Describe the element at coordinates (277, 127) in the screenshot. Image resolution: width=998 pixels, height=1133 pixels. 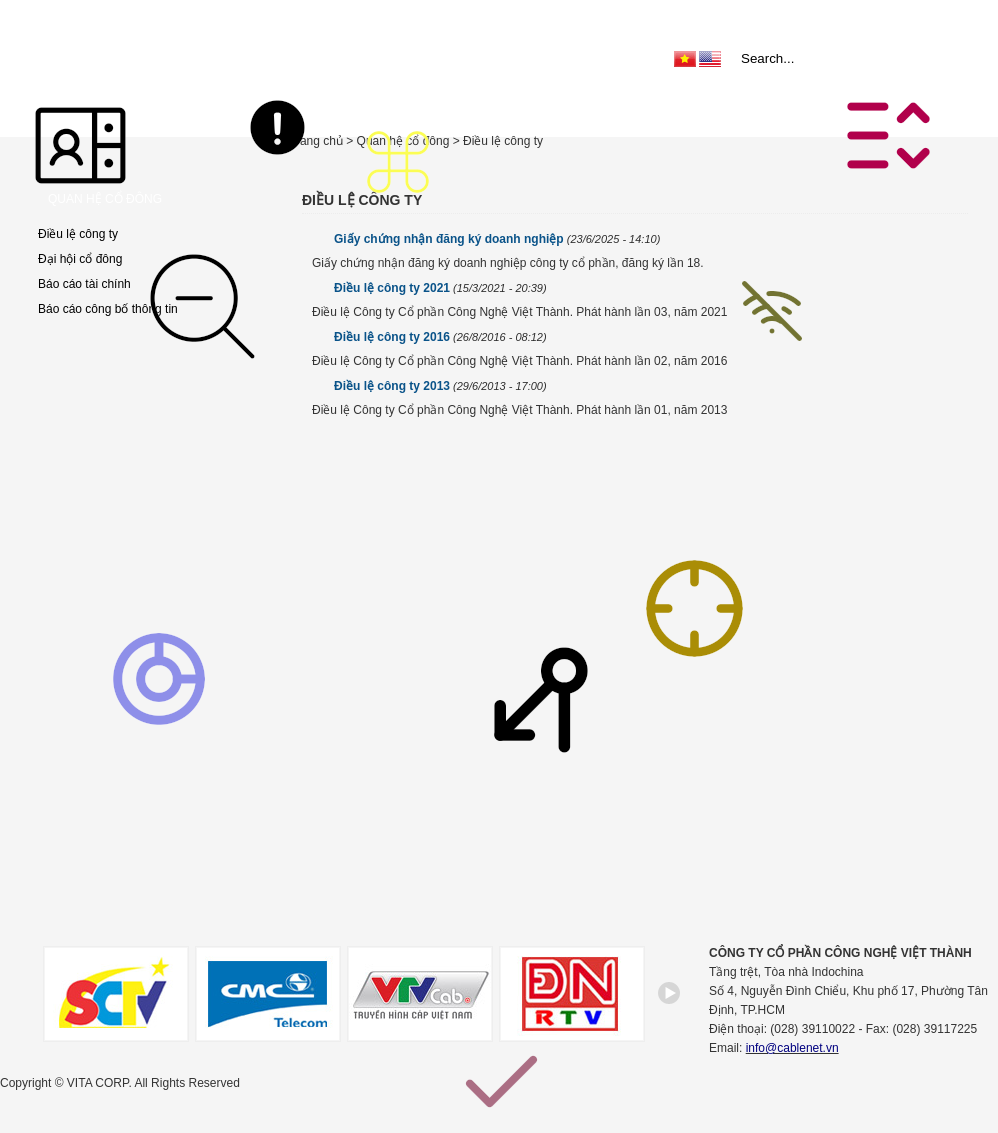
I see `indicates a warning or alert that needs attention` at that location.